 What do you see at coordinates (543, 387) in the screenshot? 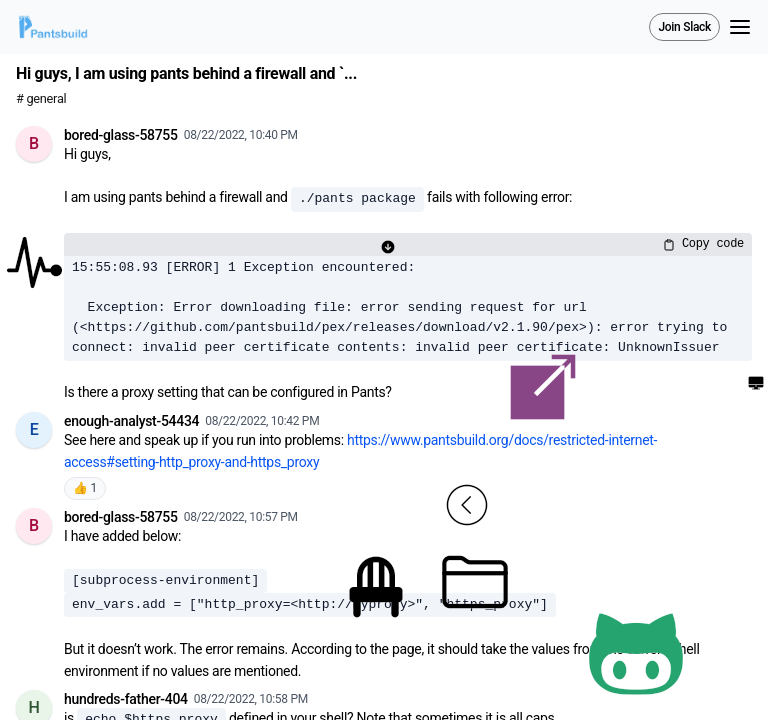
I see `open link in new window` at bounding box center [543, 387].